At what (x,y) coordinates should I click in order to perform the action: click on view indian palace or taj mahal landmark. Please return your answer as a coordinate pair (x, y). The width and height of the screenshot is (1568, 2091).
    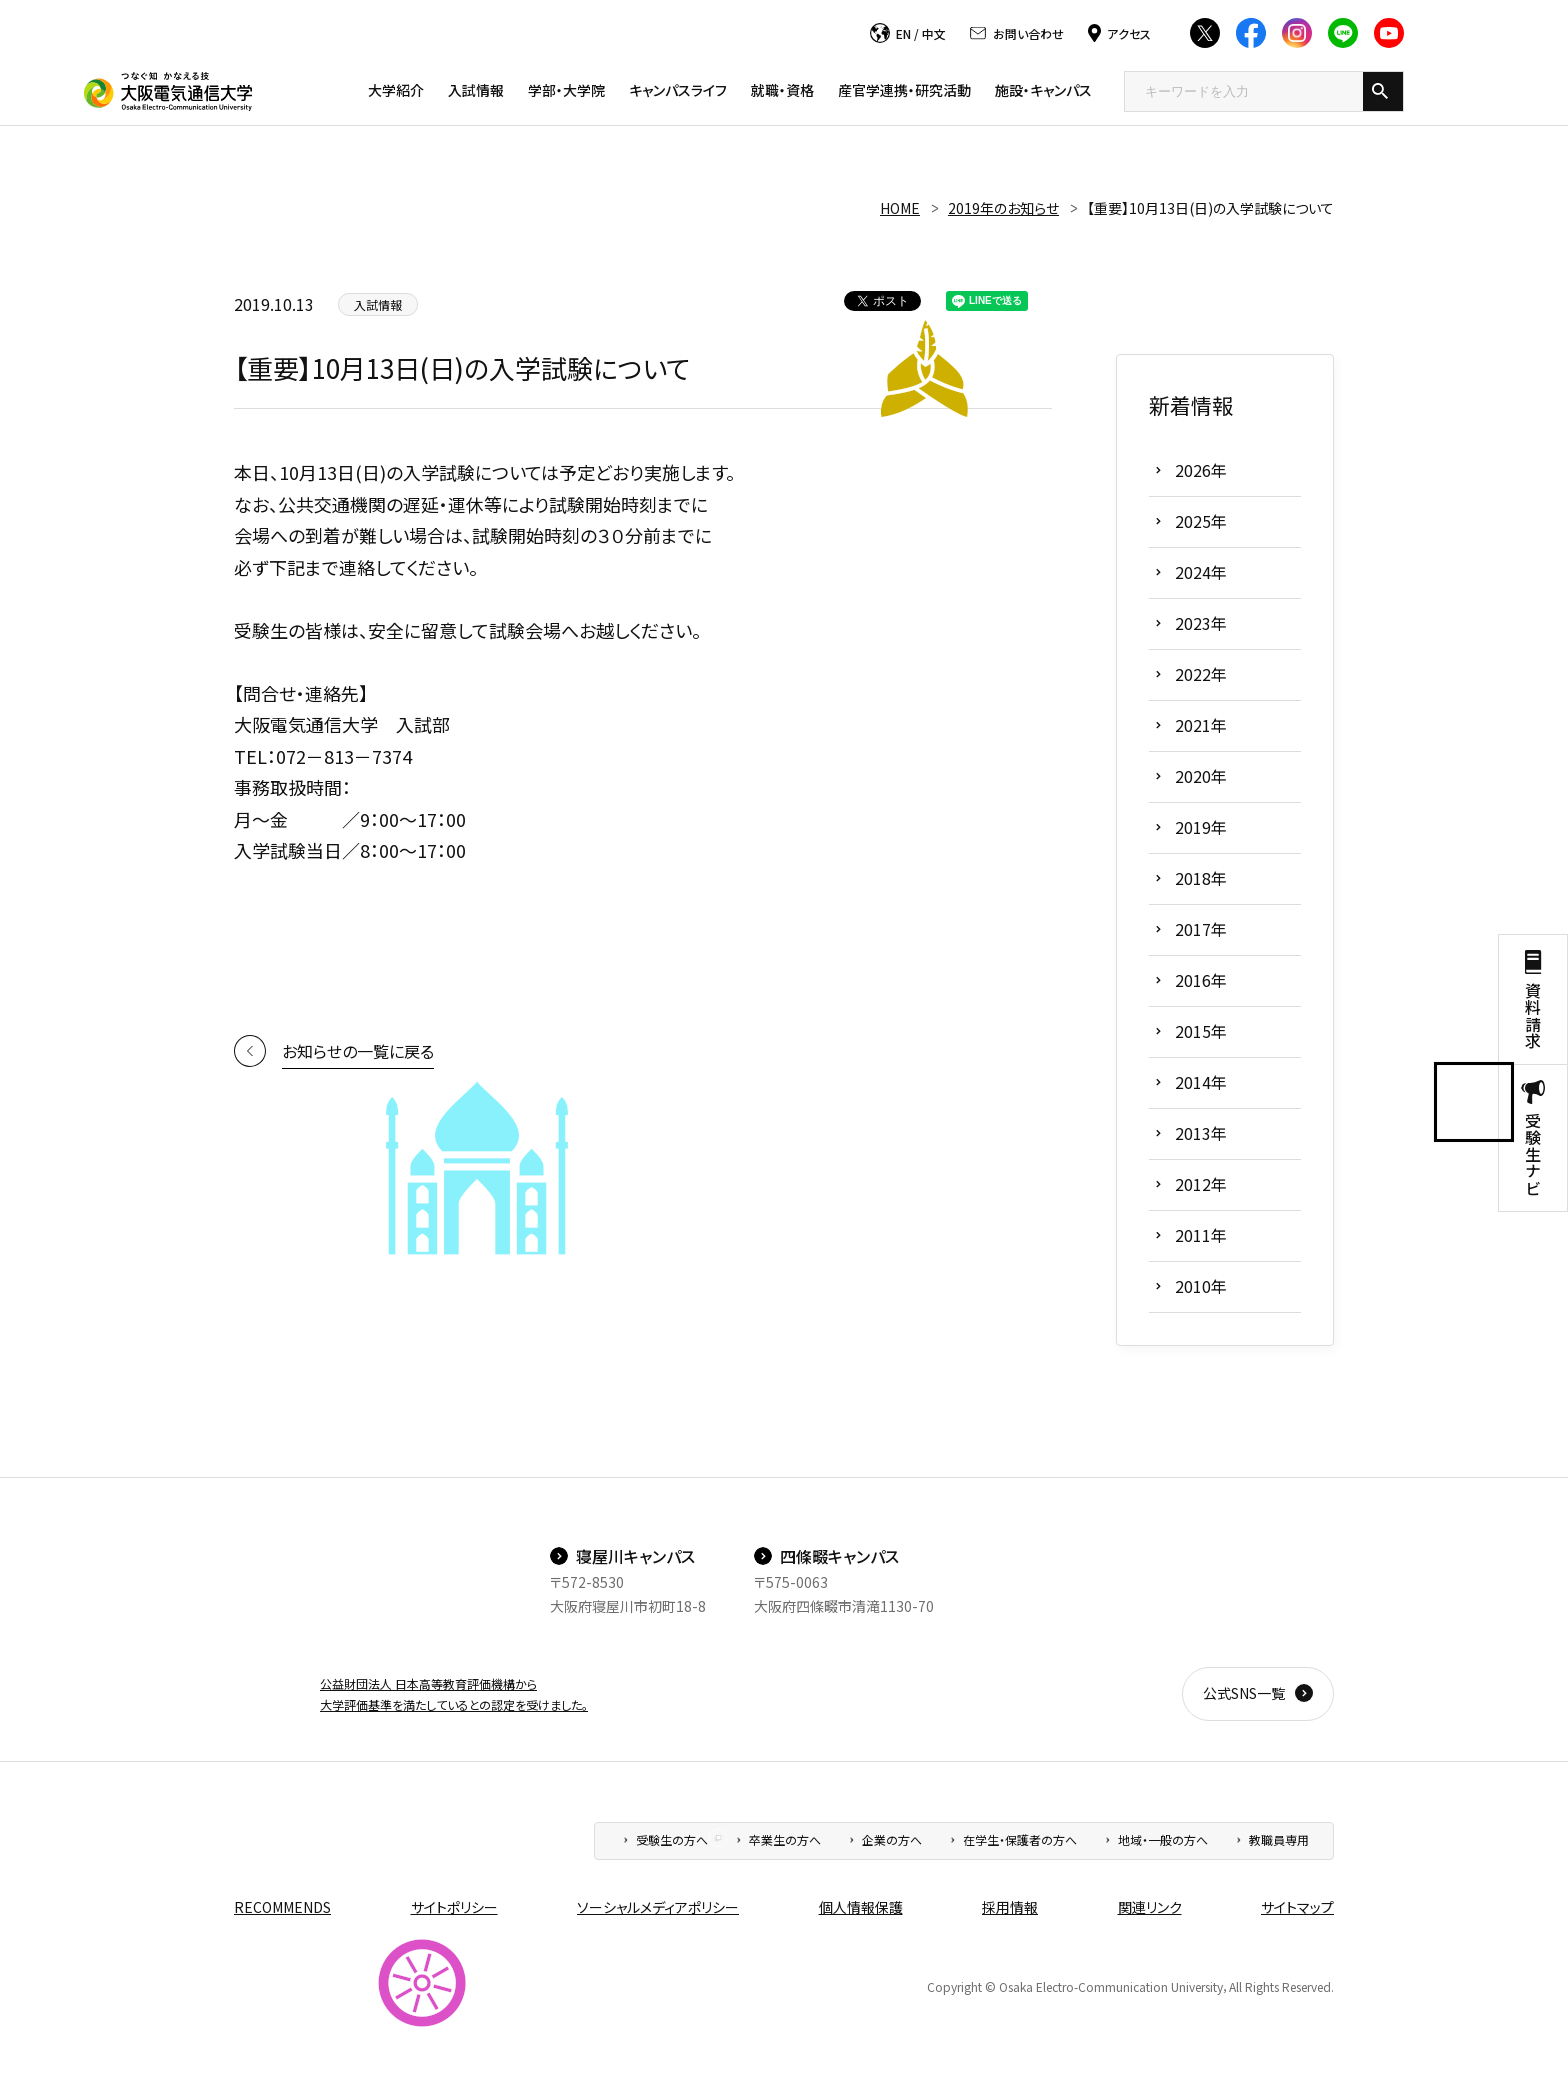
    Looking at the image, I should click on (477, 1168).